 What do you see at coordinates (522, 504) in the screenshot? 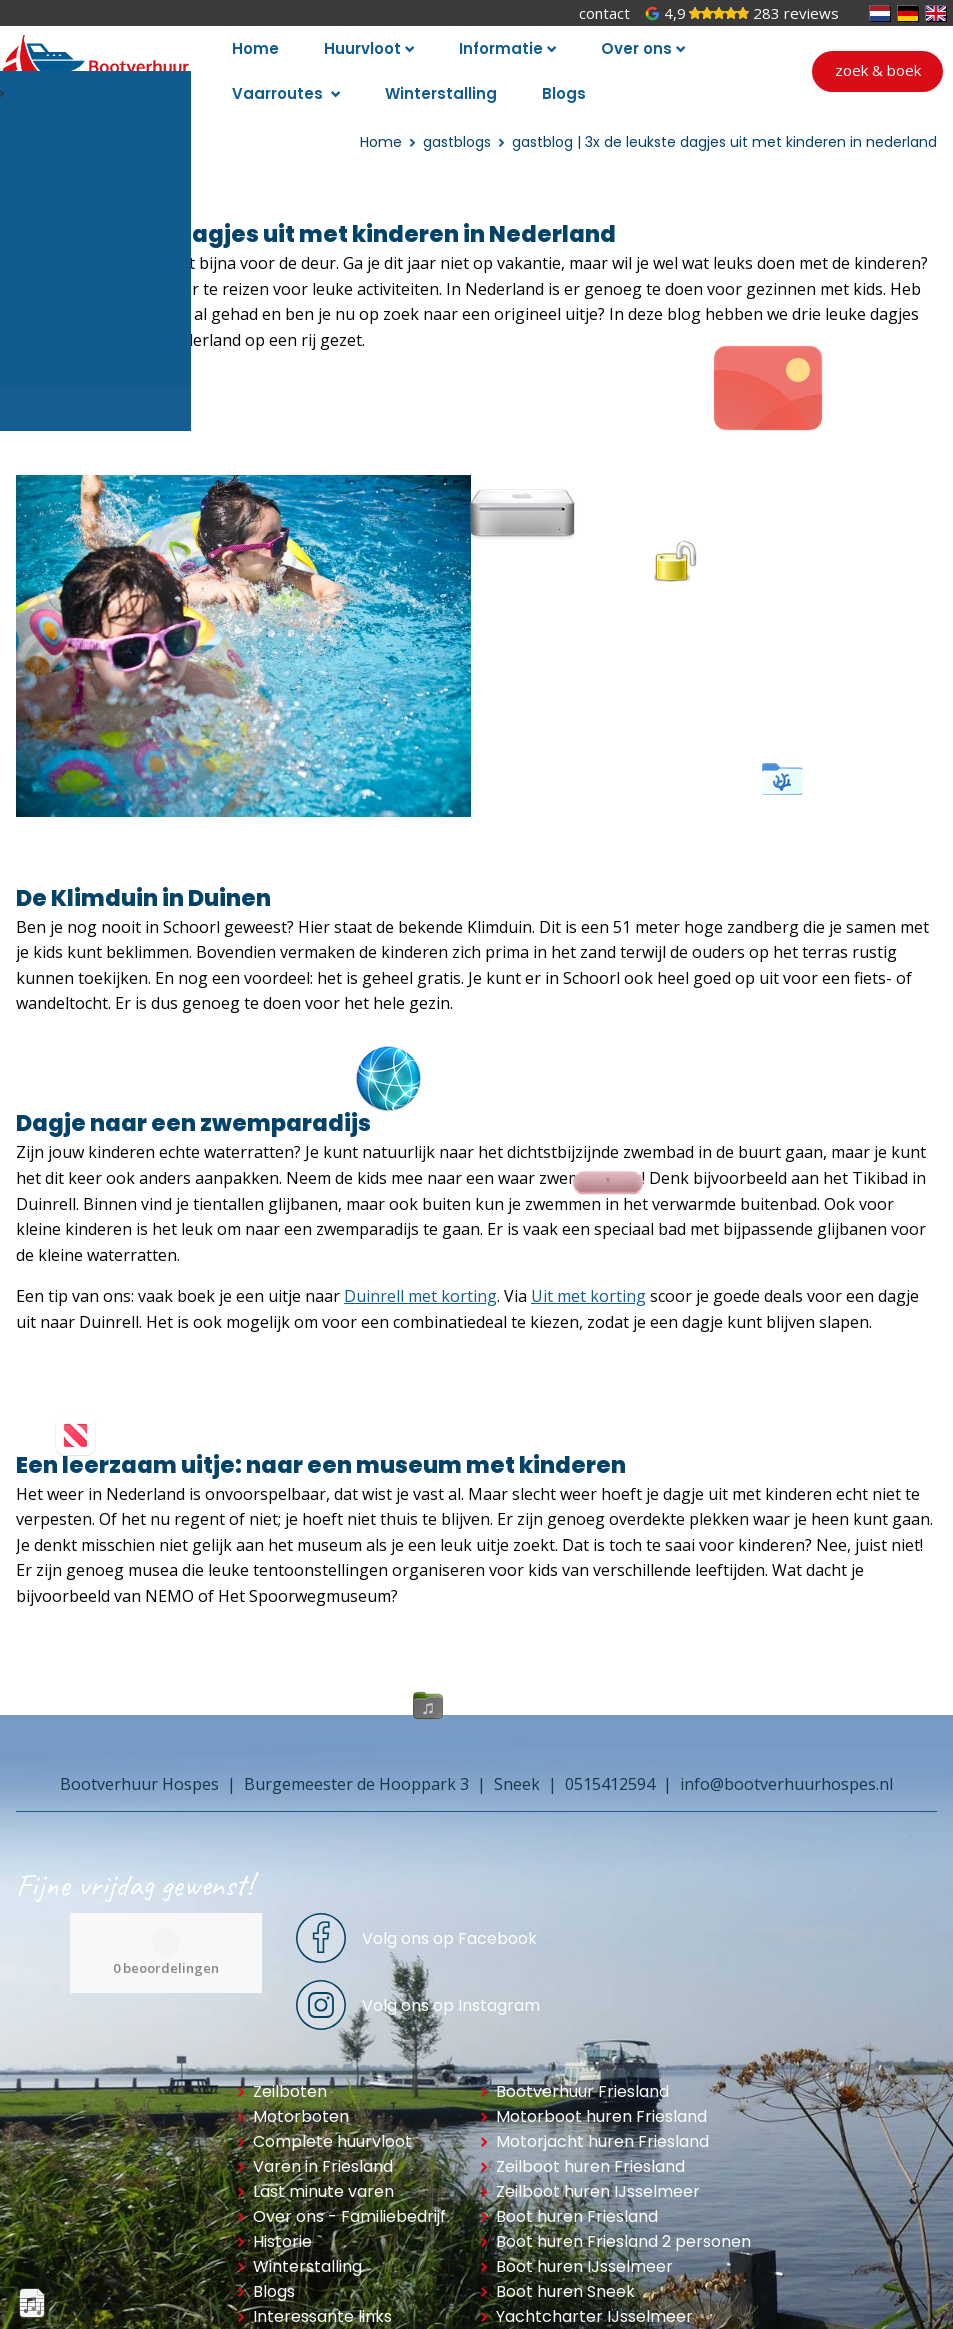
I see `represents a mac mini device in system settings` at bounding box center [522, 504].